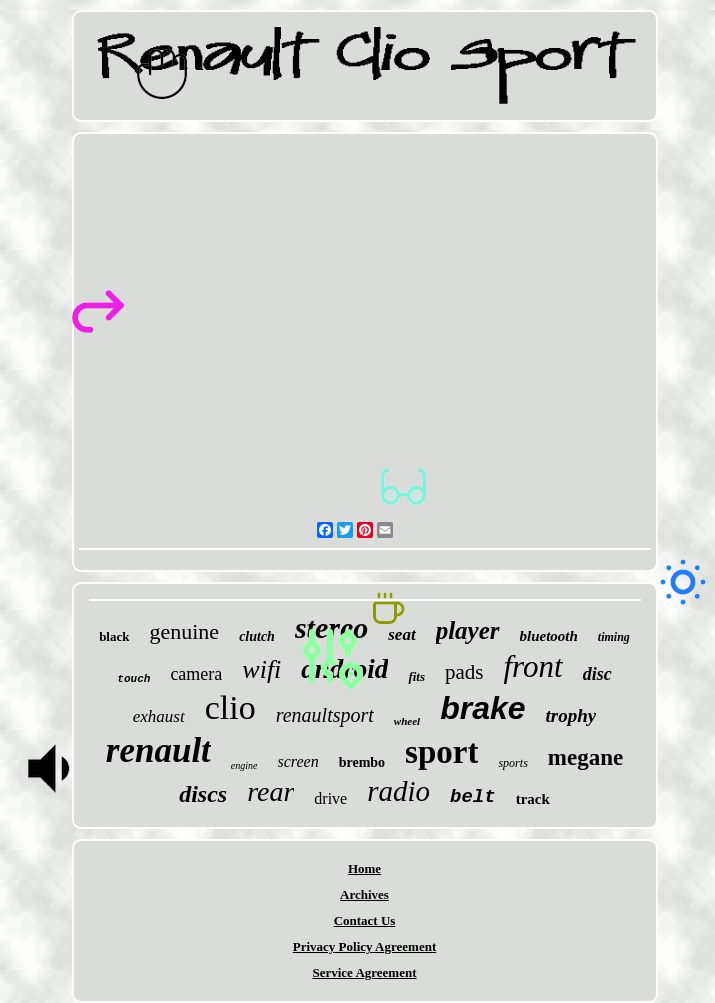  What do you see at coordinates (99, 311) in the screenshot?
I see `forward a message or email` at bounding box center [99, 311].